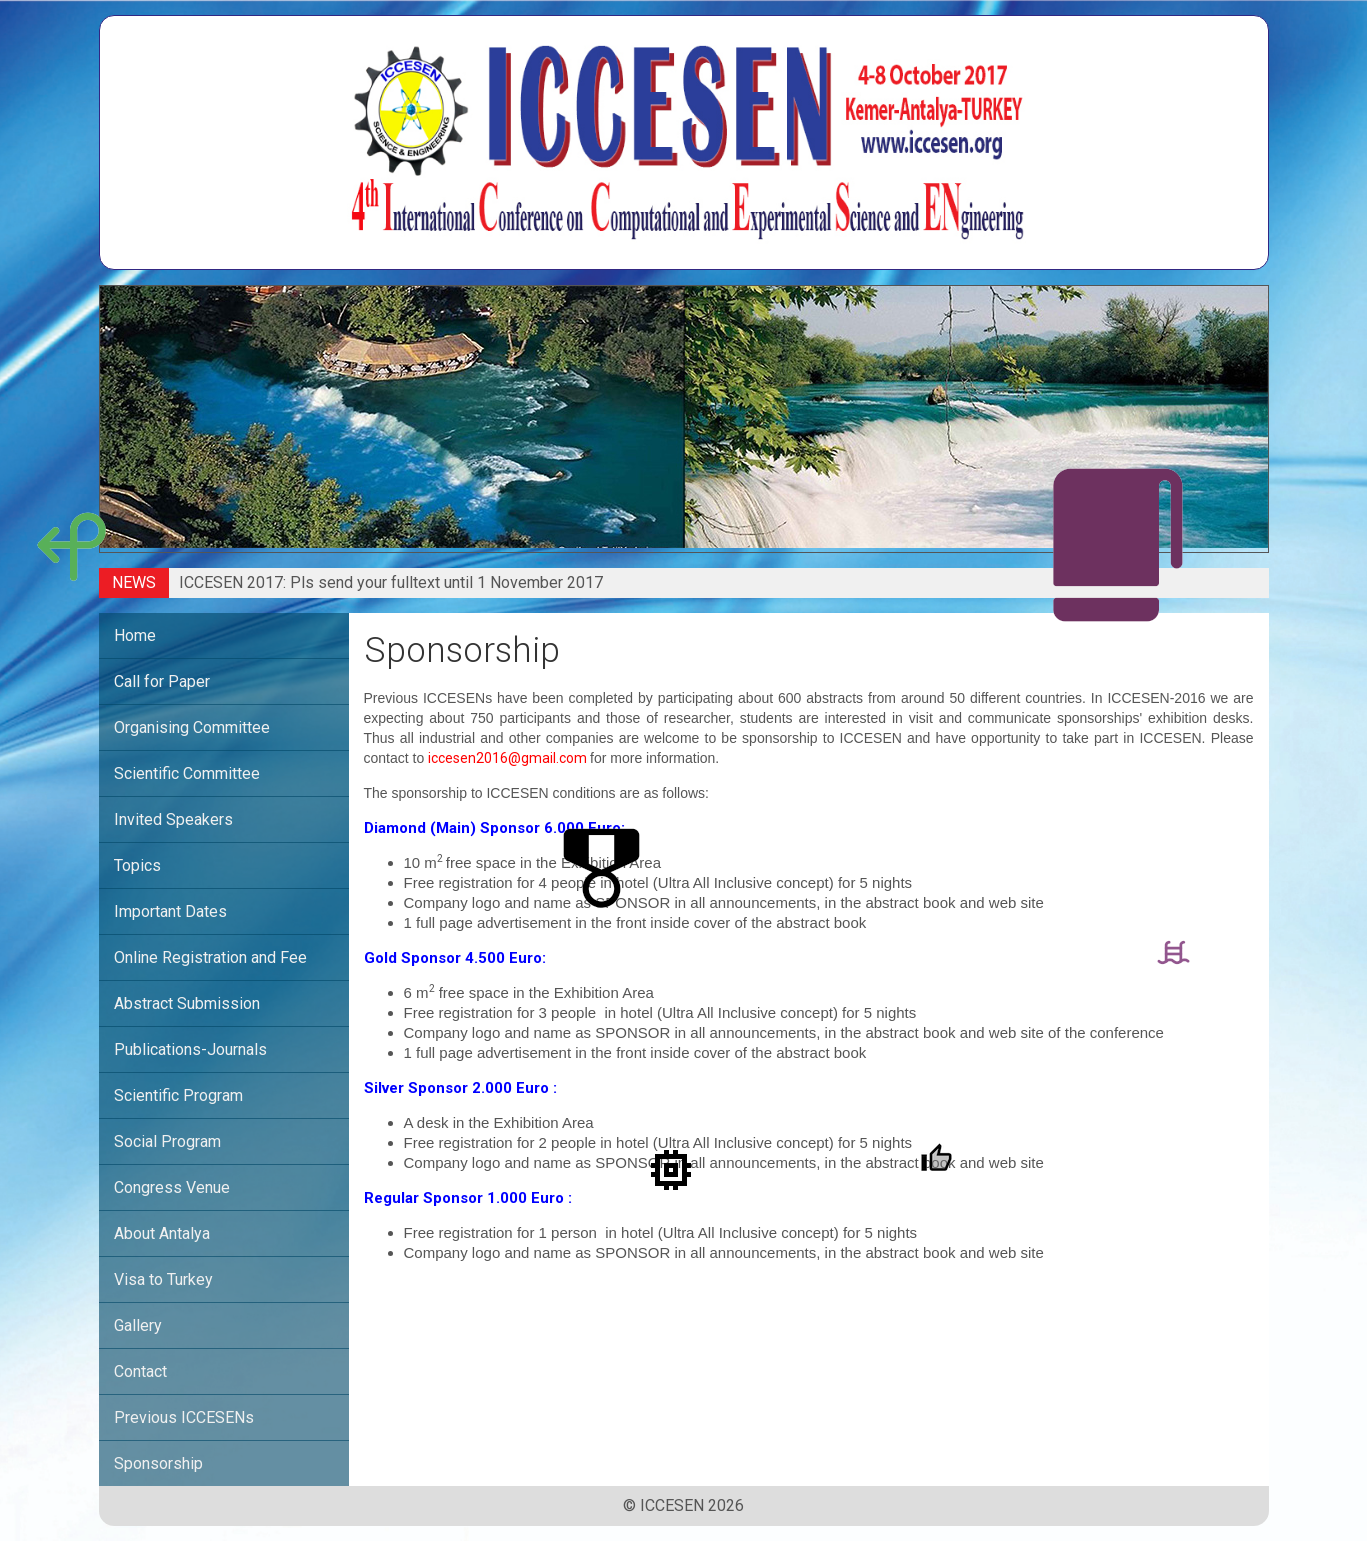  What do you see at coordinates (936, 1158) in the screenshot?
I see `like or upvote this content` at bounding box center [936, 1158].